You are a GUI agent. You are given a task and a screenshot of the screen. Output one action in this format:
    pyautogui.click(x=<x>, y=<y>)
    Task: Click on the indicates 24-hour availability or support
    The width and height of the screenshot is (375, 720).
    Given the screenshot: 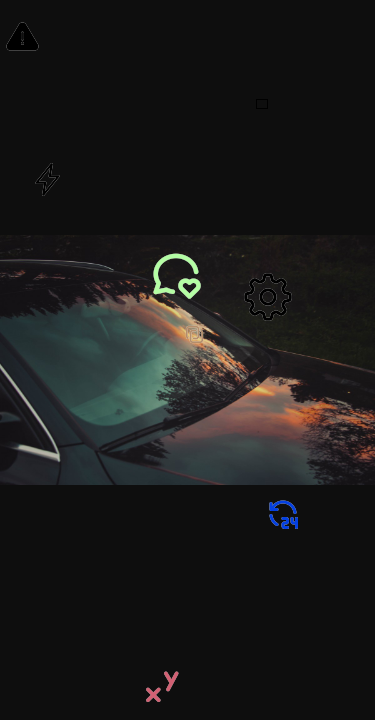 What is the action you would take?
    pyautogui.click(x=283, y=514)
    